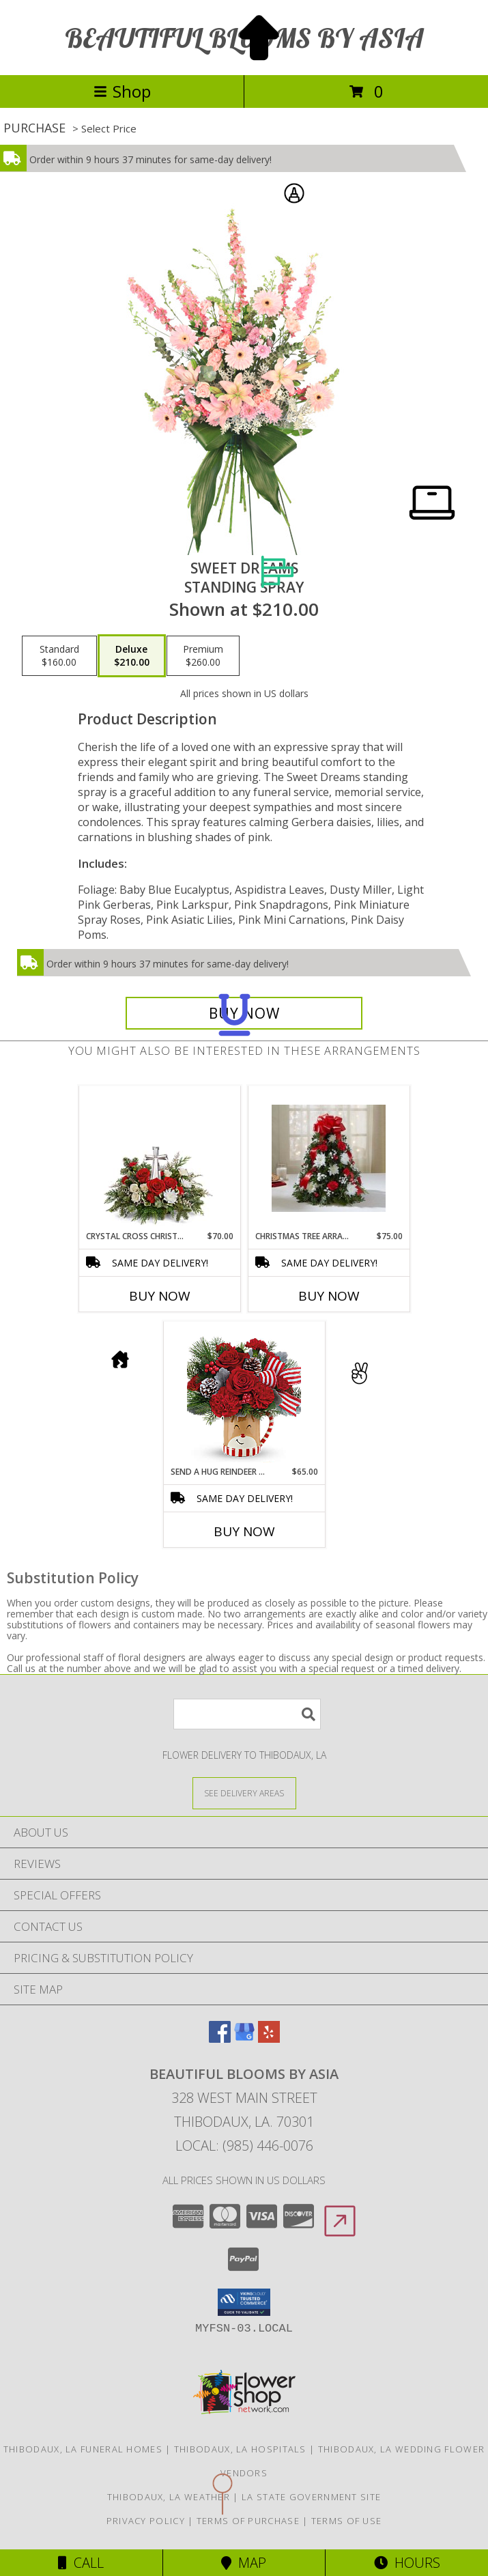  Describe the element at coordinates (432, 502) in the screenshot. I see `switch to desktop view` at that location.